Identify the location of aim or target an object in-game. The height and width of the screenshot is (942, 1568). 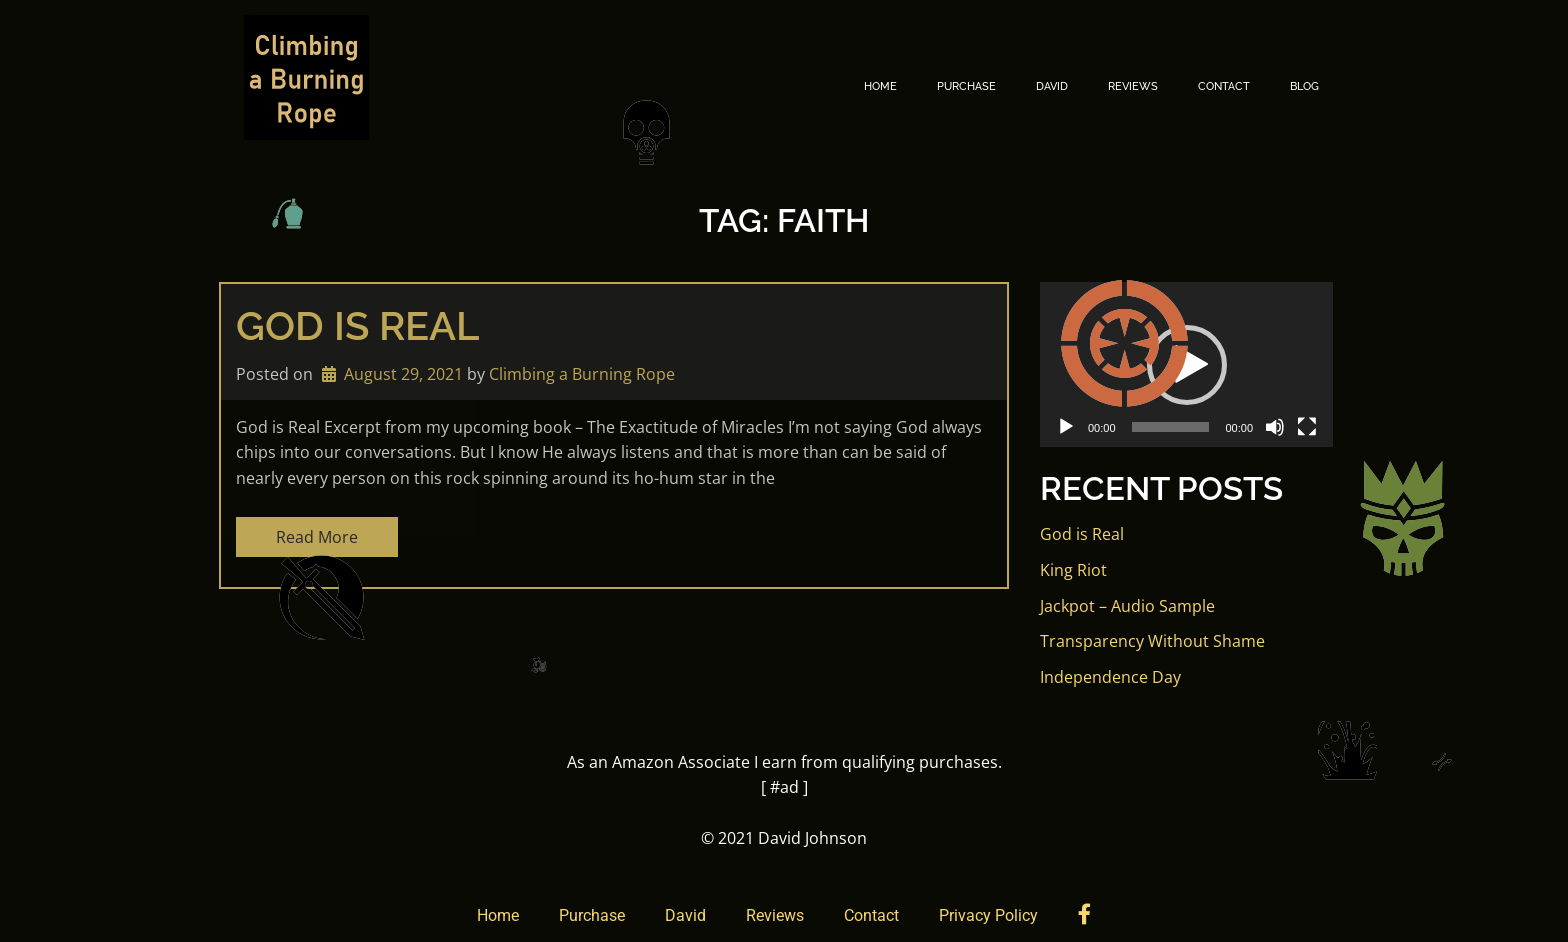
(1124, 343).